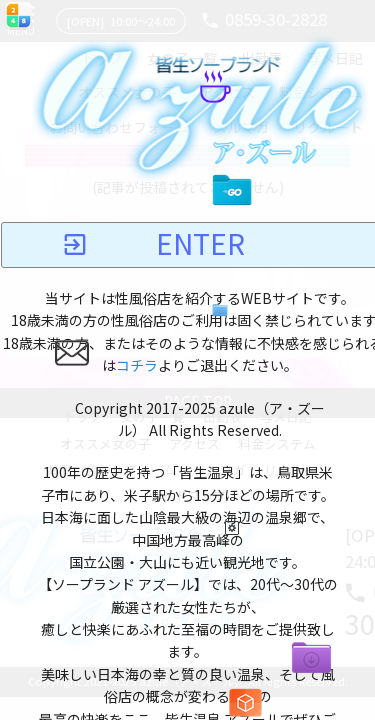 Image resolution: width=375 pixels, height=720 pixels. What do you see at coordinates (245, 701) in the screenshot?
I see `open a 3ds file` at bounding box center [245, 701].